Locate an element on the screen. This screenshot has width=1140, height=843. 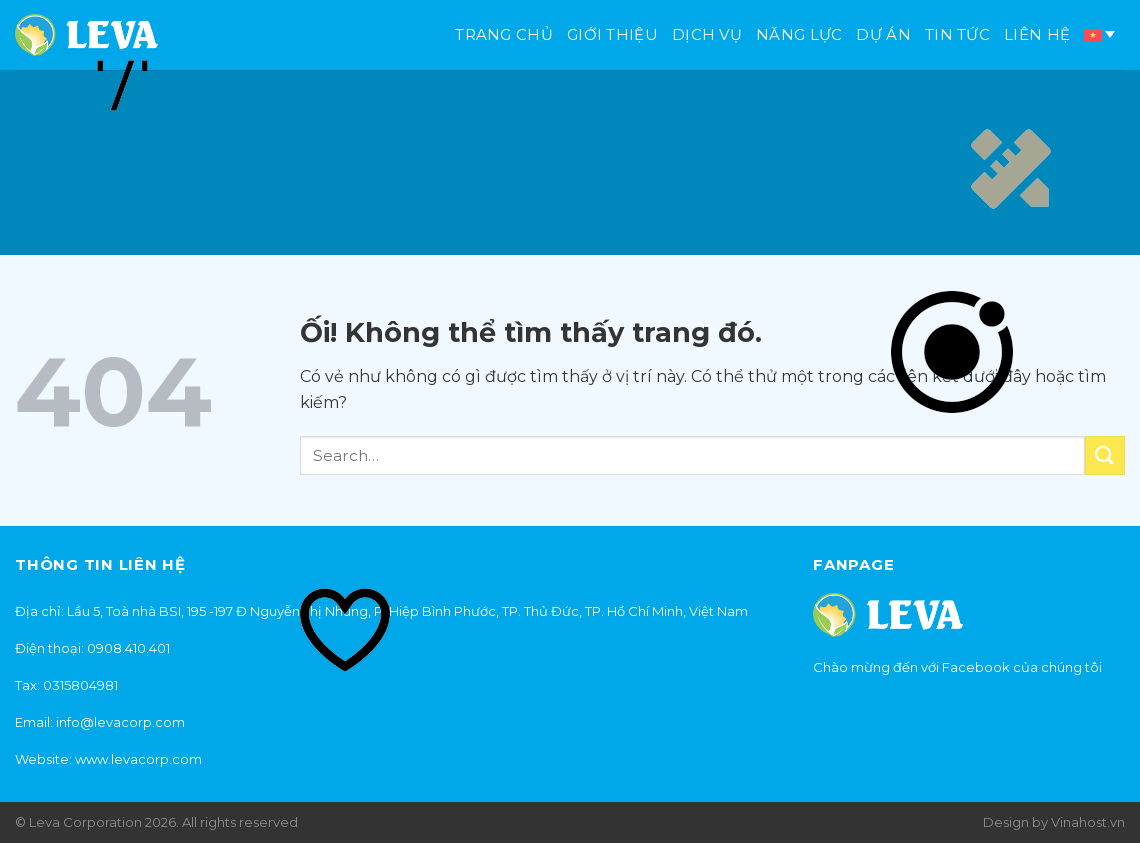
add to favorites is located at coordinates (345, 629).